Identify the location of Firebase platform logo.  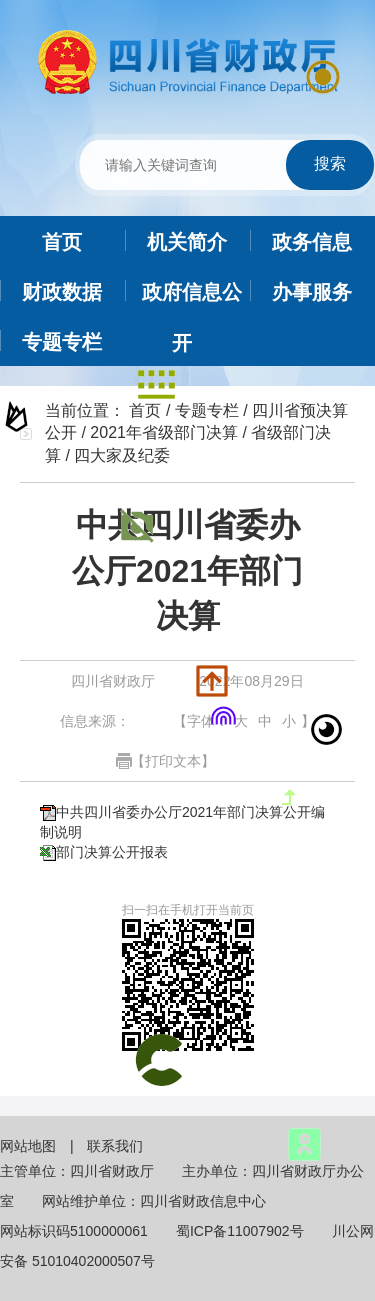
(16, 416).